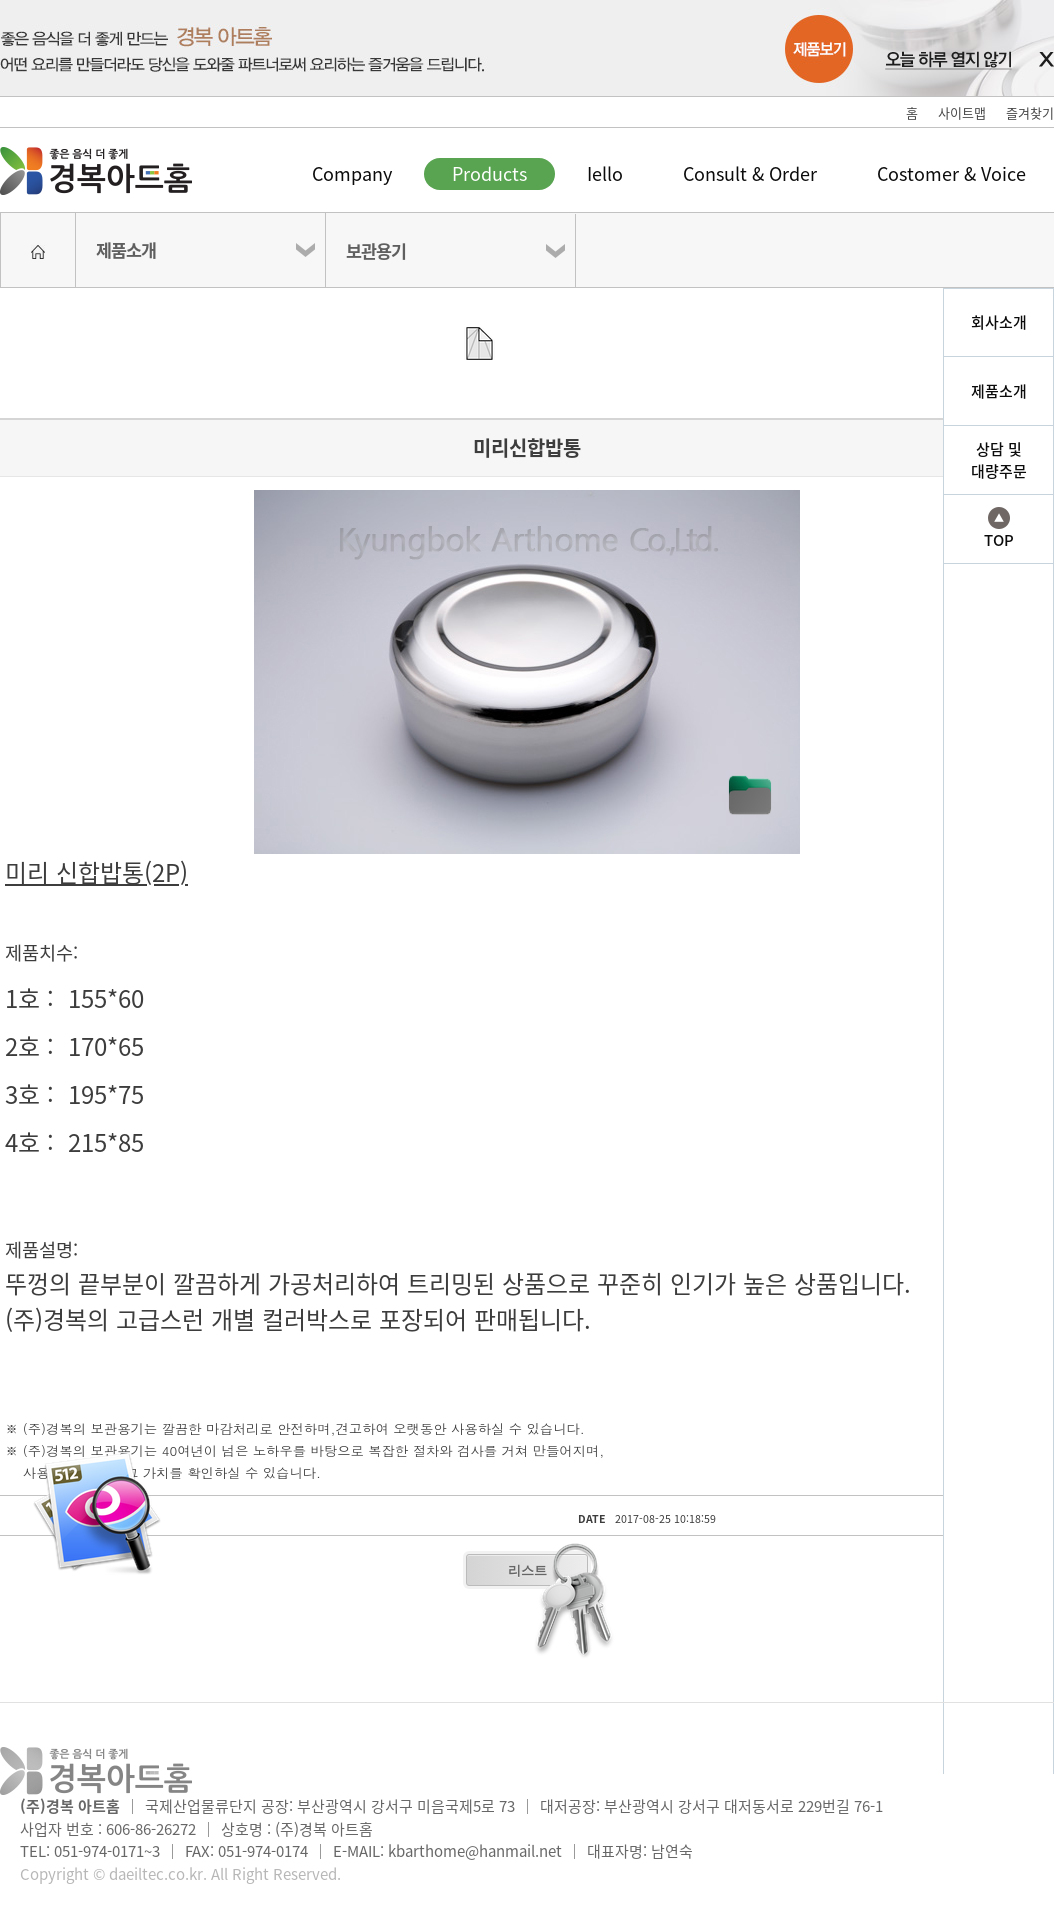 The height and width of the screenshot is (1929, 1054). I want to click on access account and login settings, so click(575, 1602).